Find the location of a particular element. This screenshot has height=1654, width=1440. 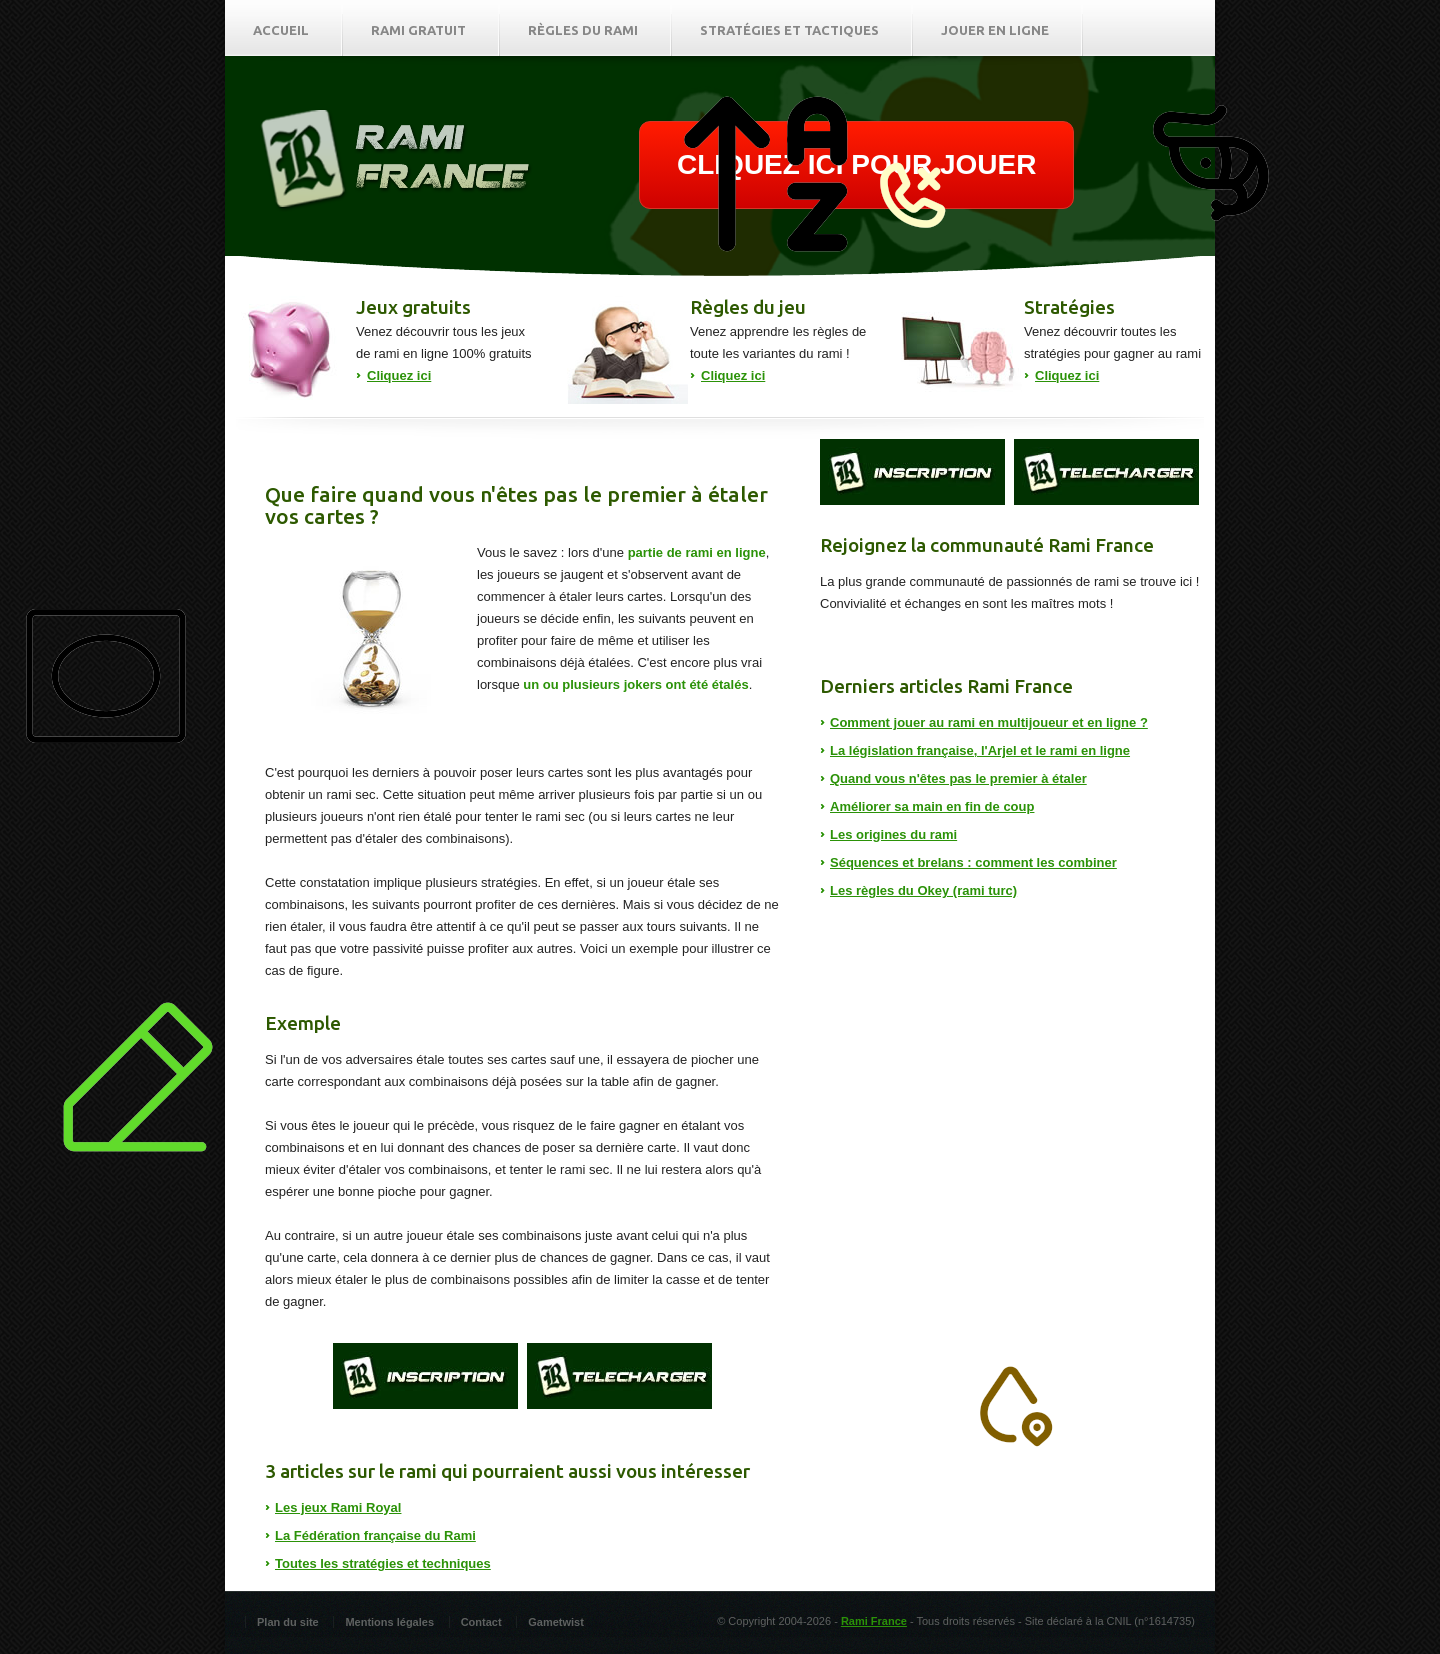

indicates seafood or shellfish menu category is located at coordinates (1211, 163).